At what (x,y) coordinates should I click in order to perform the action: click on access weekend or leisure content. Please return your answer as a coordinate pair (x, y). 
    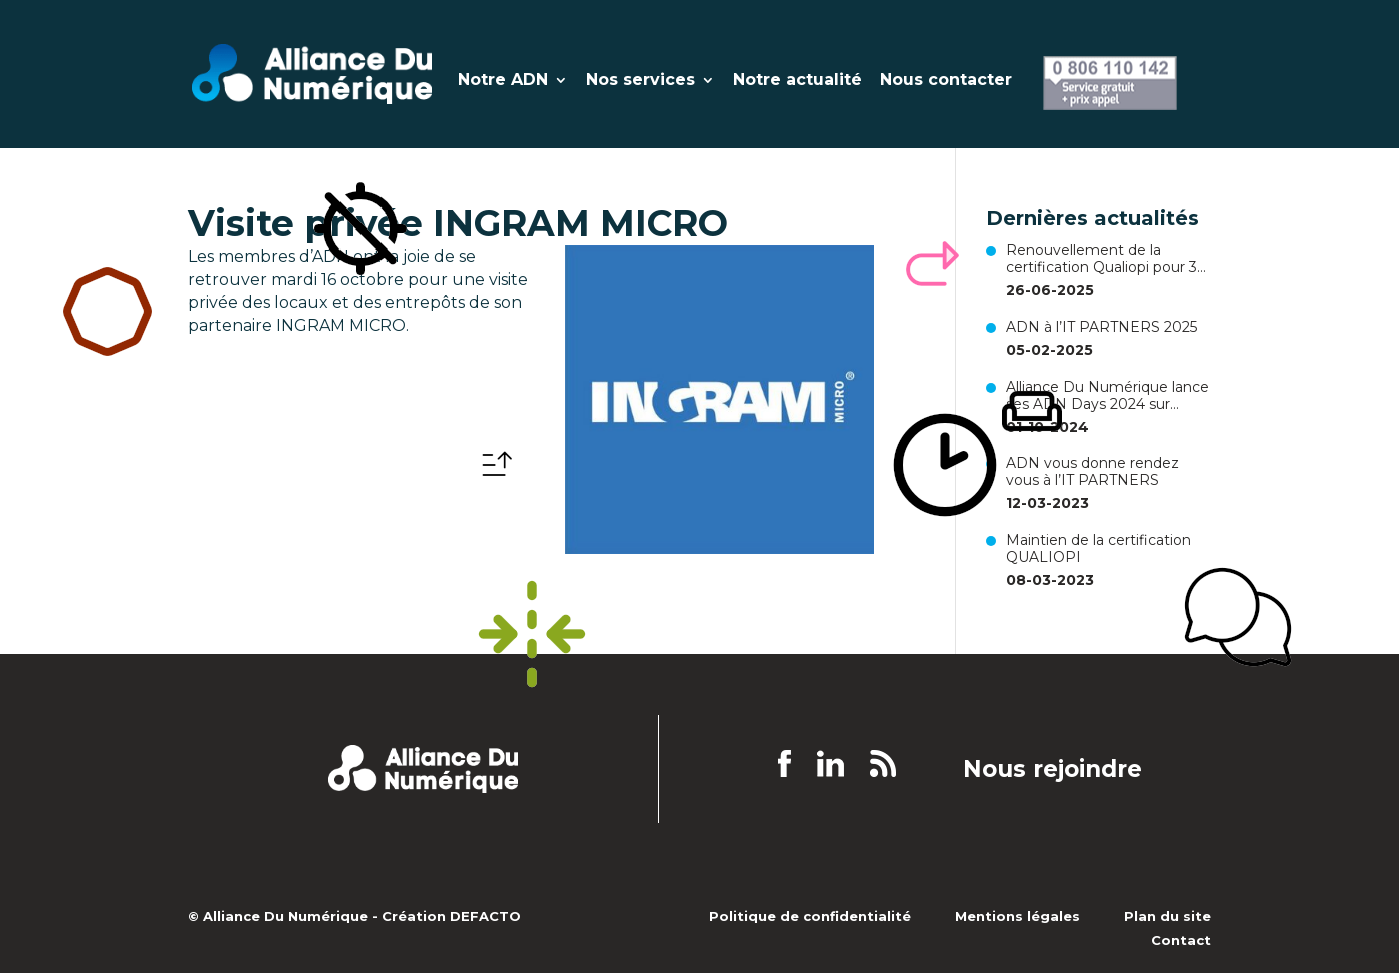
    Looking at the image, I should click on (1032, 411).